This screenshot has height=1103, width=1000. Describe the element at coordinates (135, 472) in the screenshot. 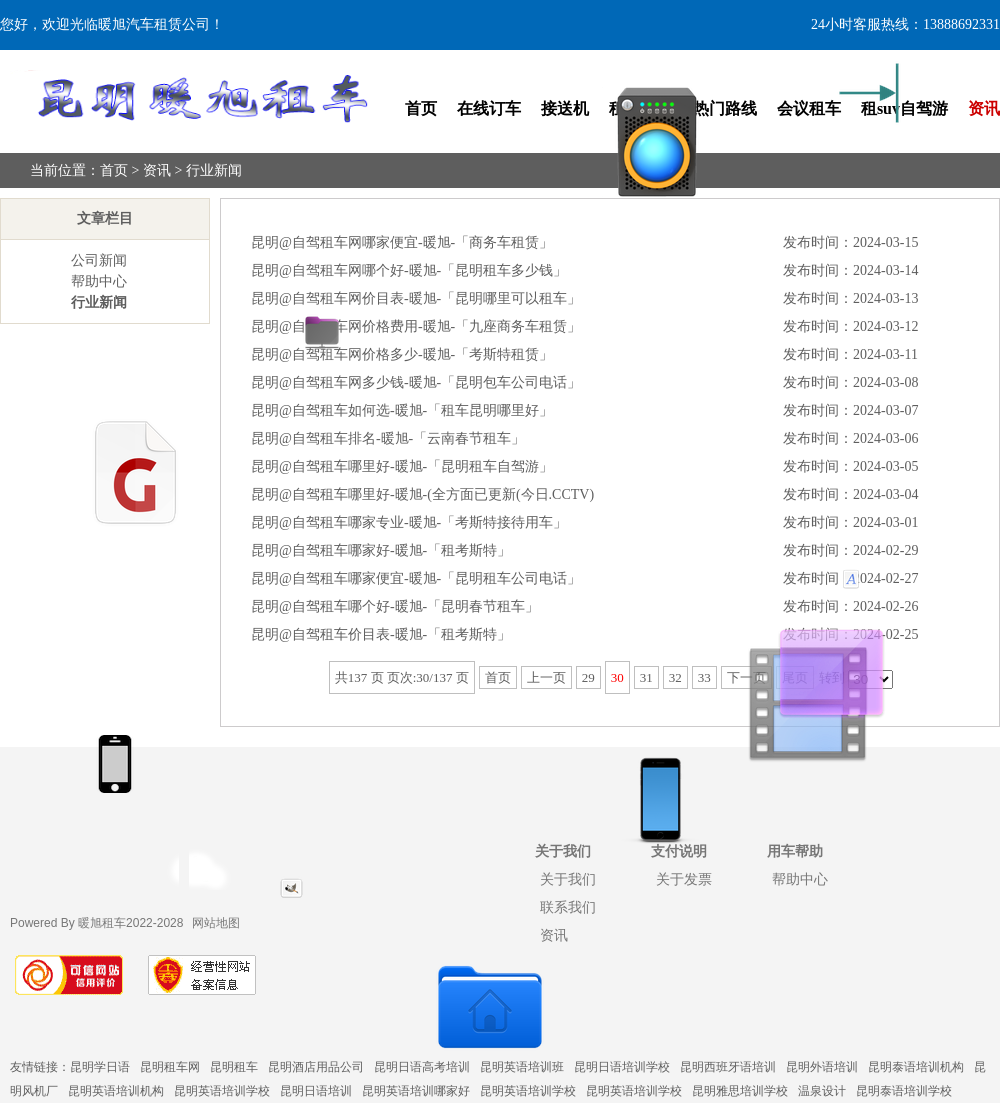

I see `a G-code file for 3D printing or CNC machining` at that location.